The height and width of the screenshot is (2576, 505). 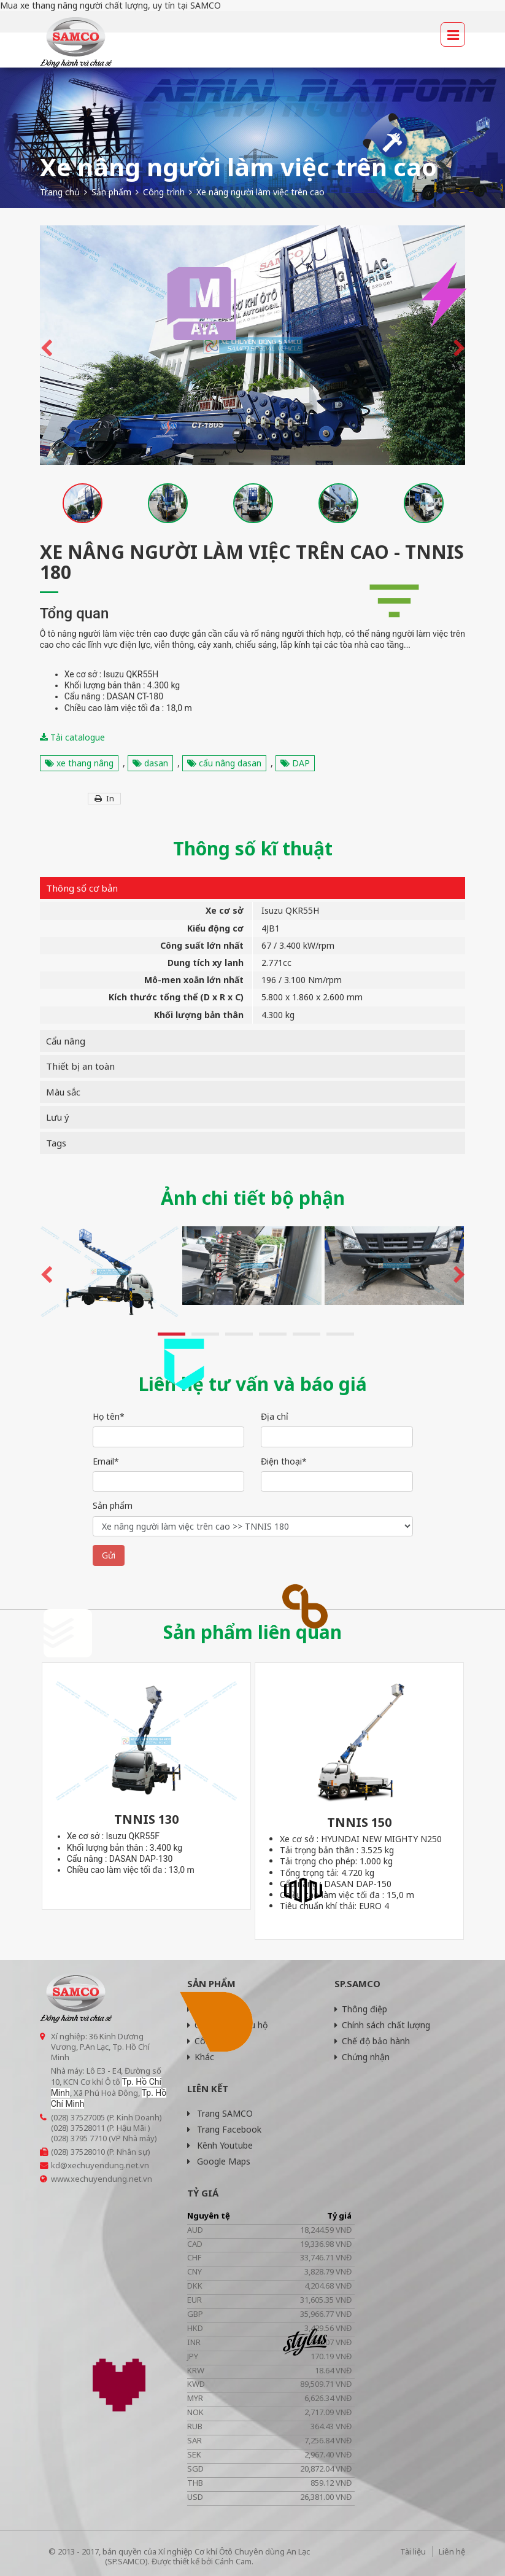 What do you see at coordinates (67, 1633) in the screenshot?
I see `open Todoist app` at bounding box center [67, 1633].